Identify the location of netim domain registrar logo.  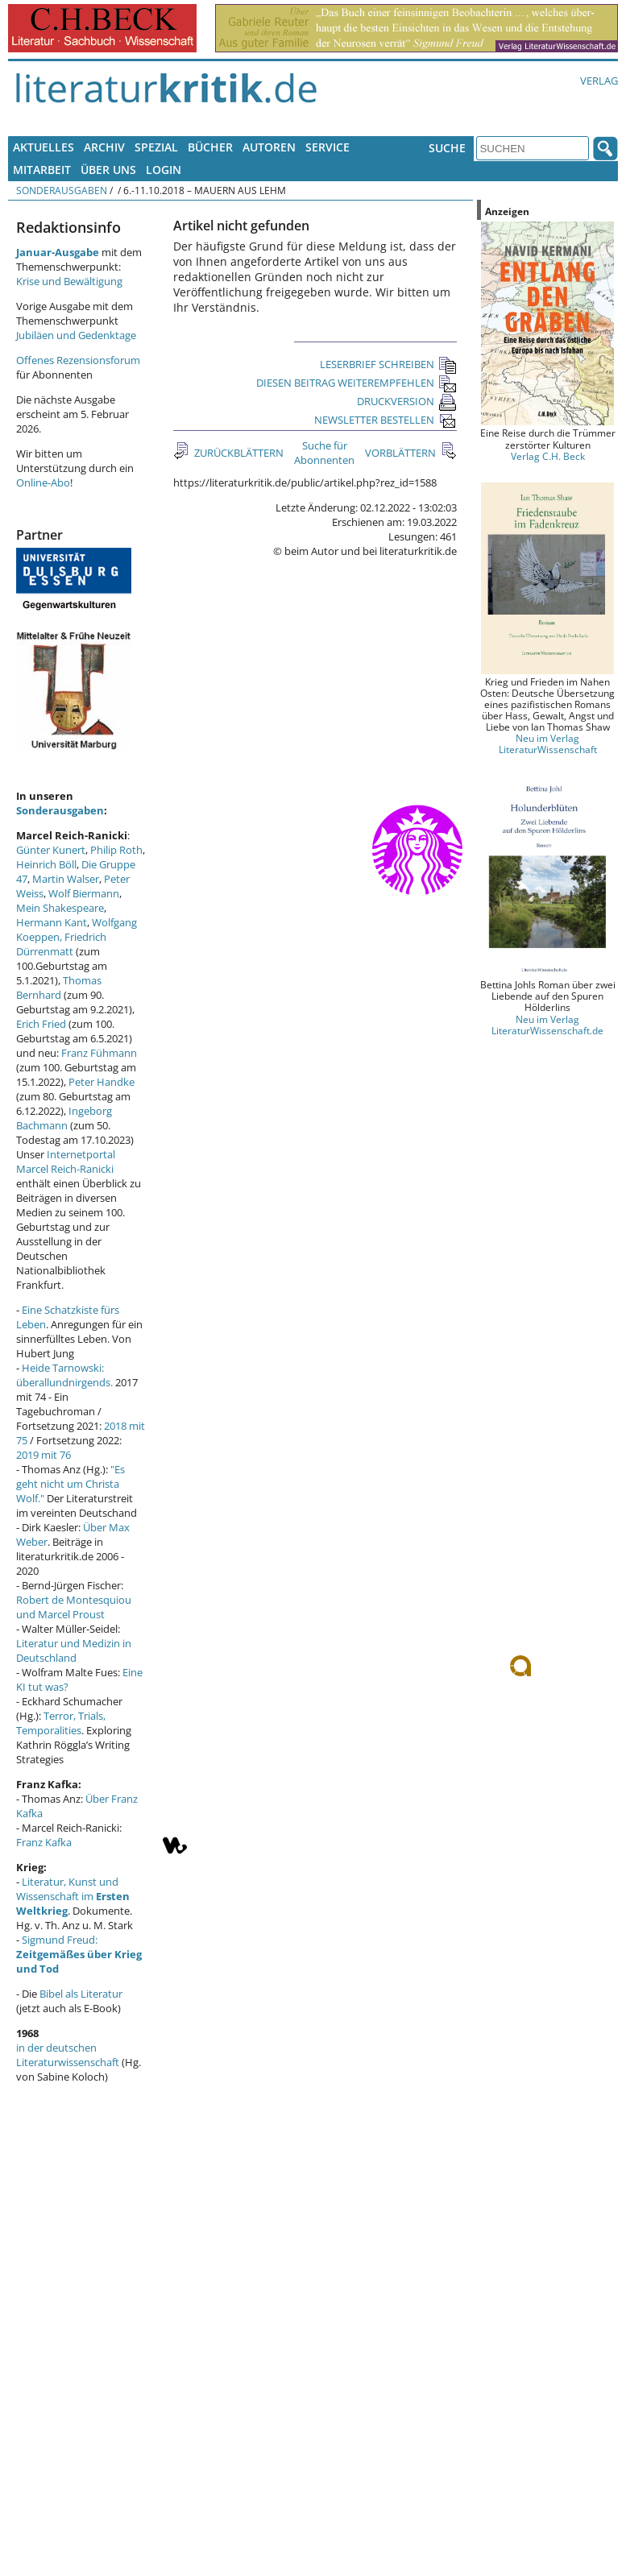
(175, 1845).